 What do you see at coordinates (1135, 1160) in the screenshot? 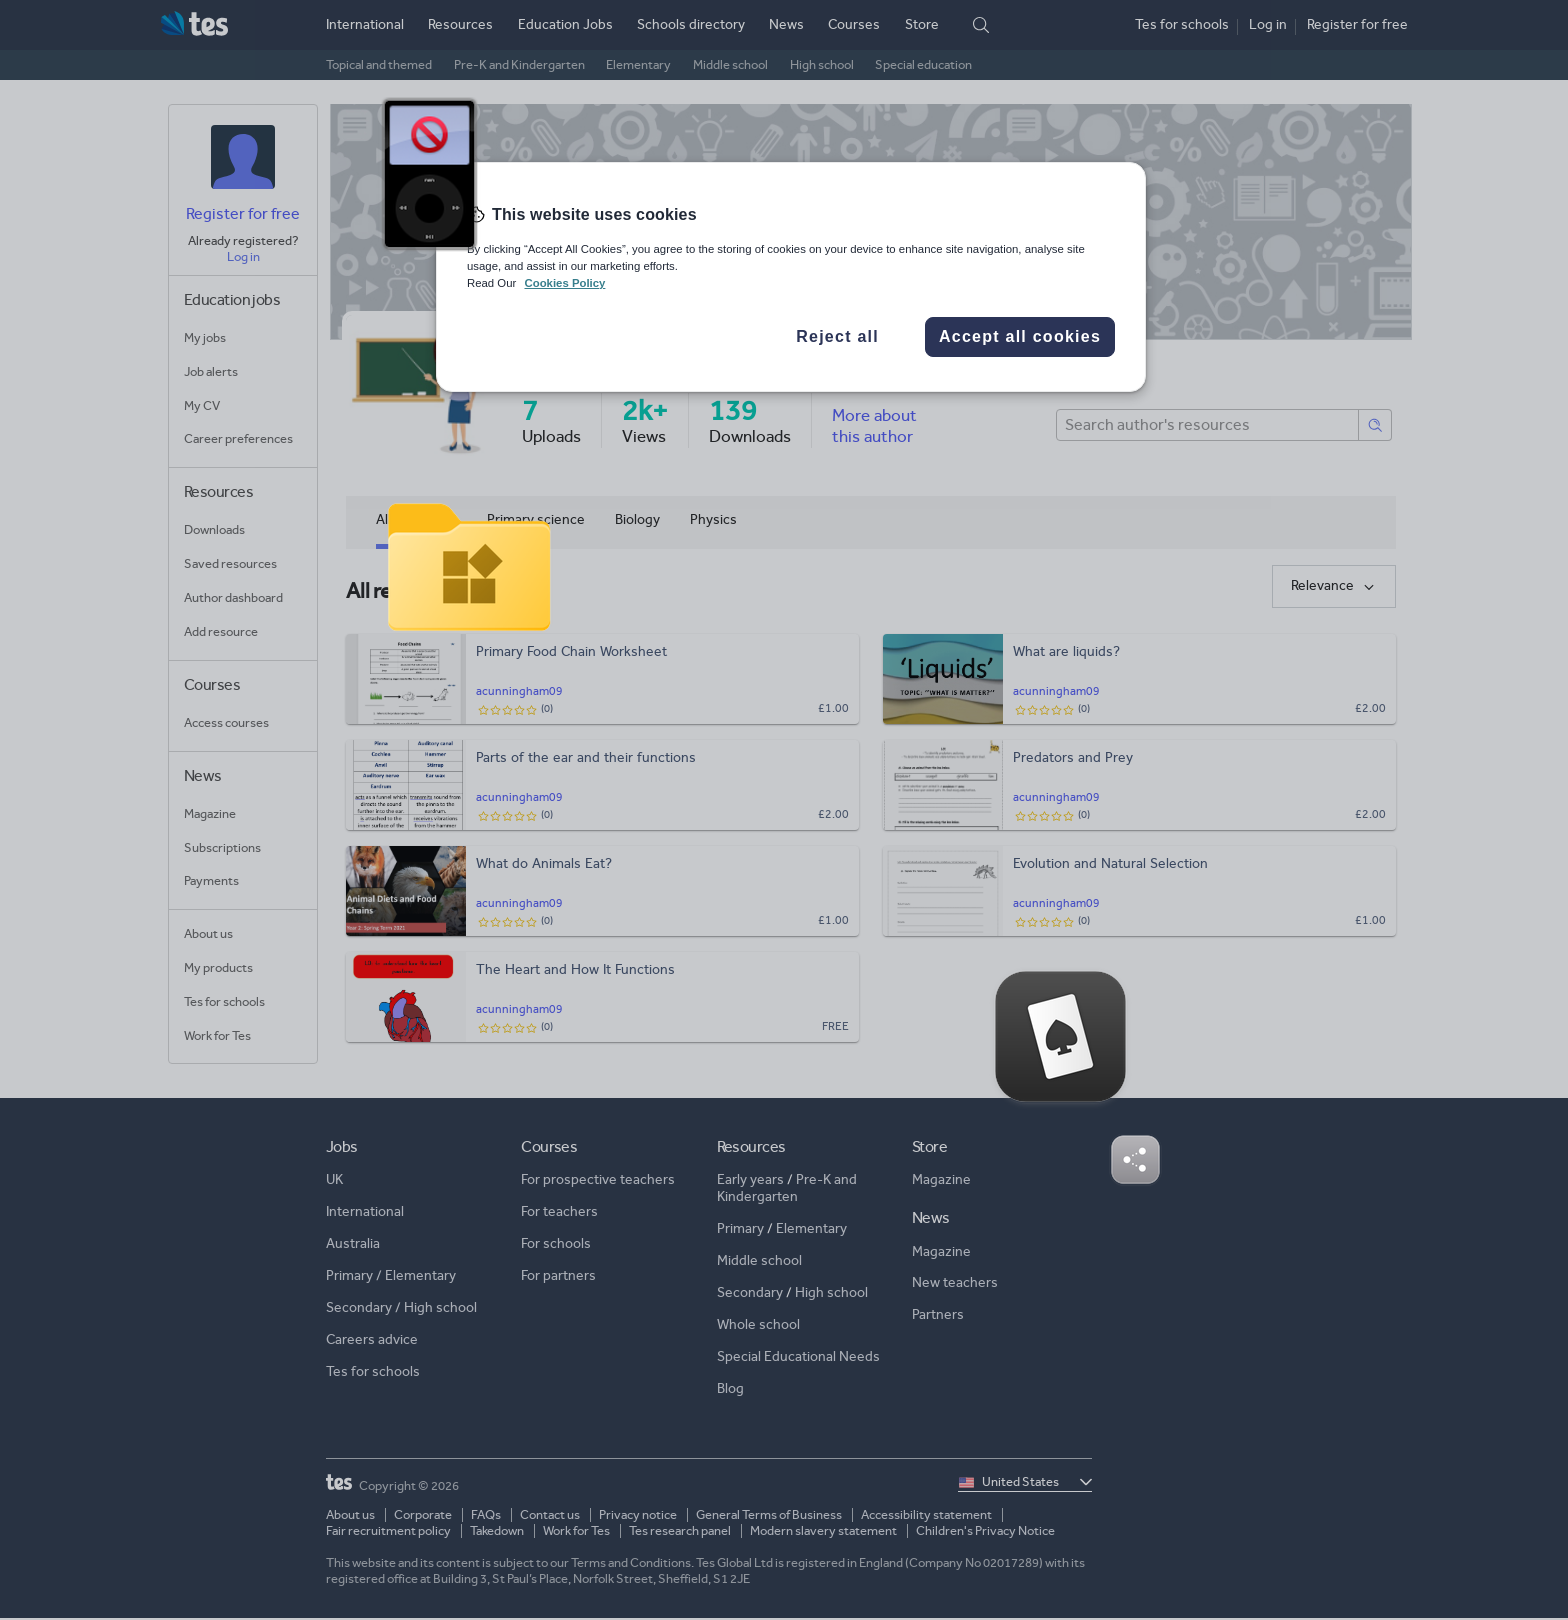
I see `open network sharing preferences` at bounding box center [1135, 1160].